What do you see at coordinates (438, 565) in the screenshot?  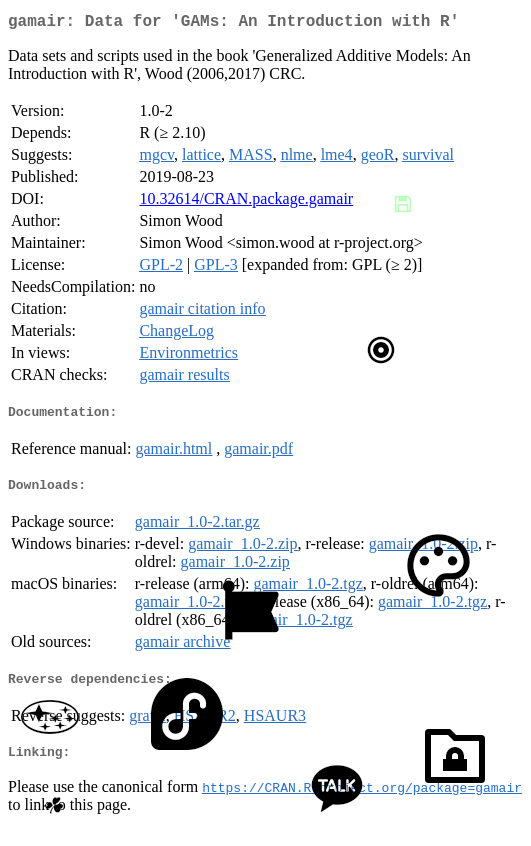 I see `access color or theme customization options` at bounding box center [438, 565].